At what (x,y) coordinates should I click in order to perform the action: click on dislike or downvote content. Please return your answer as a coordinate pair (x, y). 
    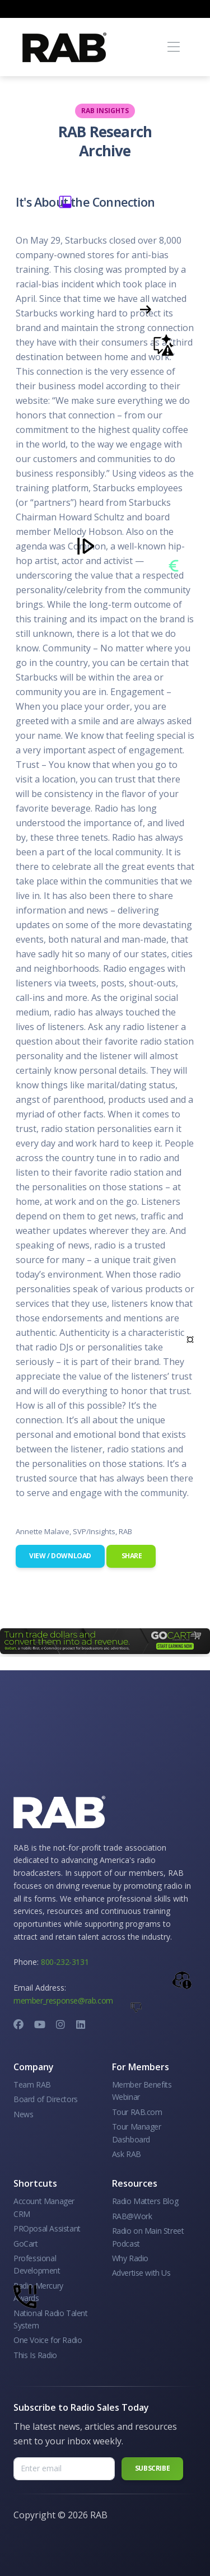
    Looking at the image, I should click on (136, 2007).